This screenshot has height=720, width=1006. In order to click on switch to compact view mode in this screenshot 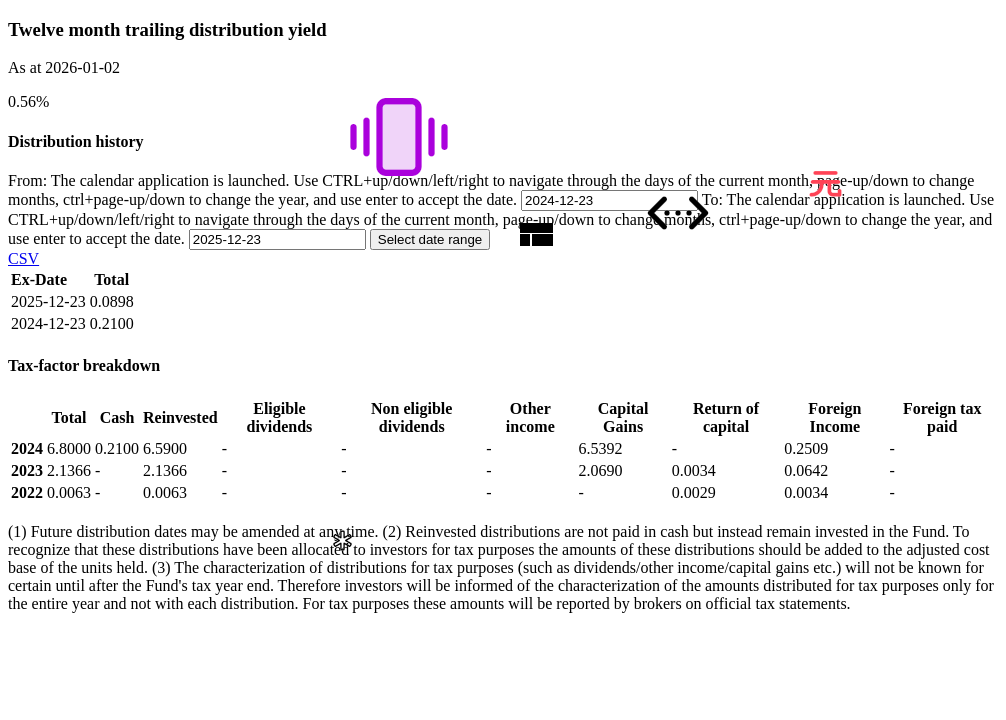, I will do `click(535, 234)`.